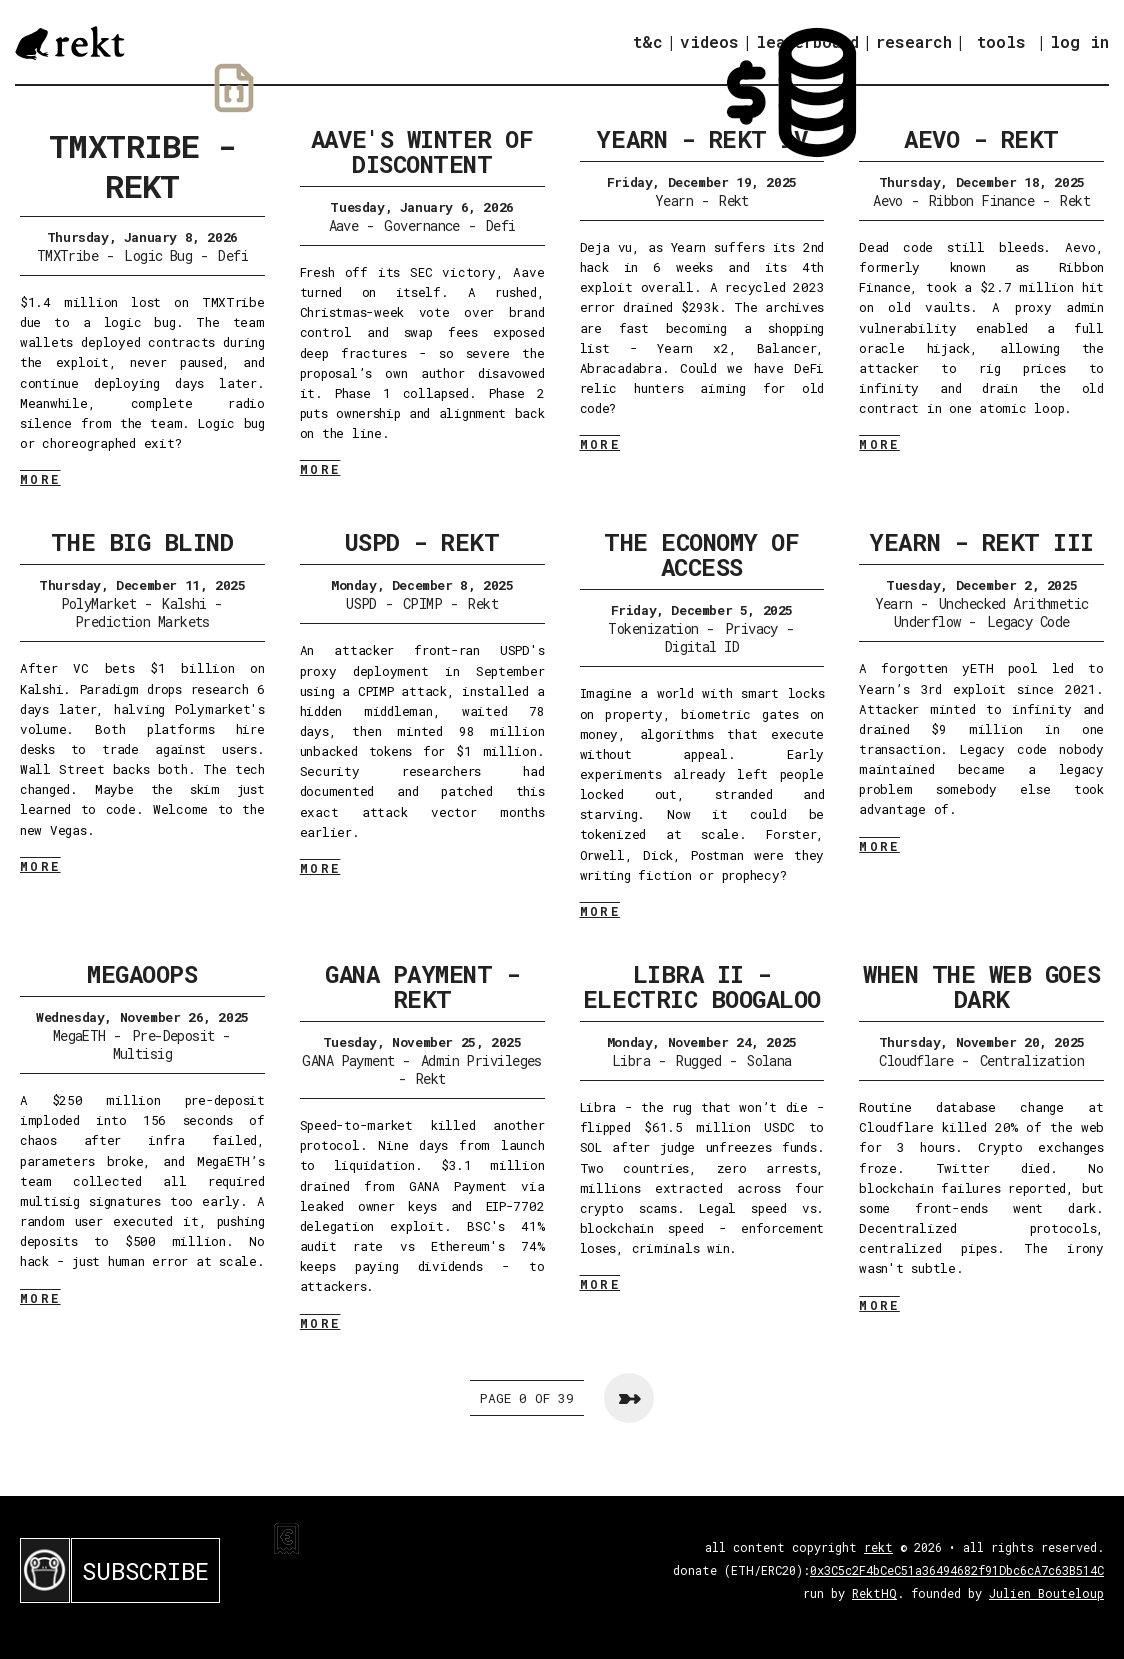  Describe the element at coordinates (286, 1538) in the screenshot. I see `view euro transaction receipt` at that location.